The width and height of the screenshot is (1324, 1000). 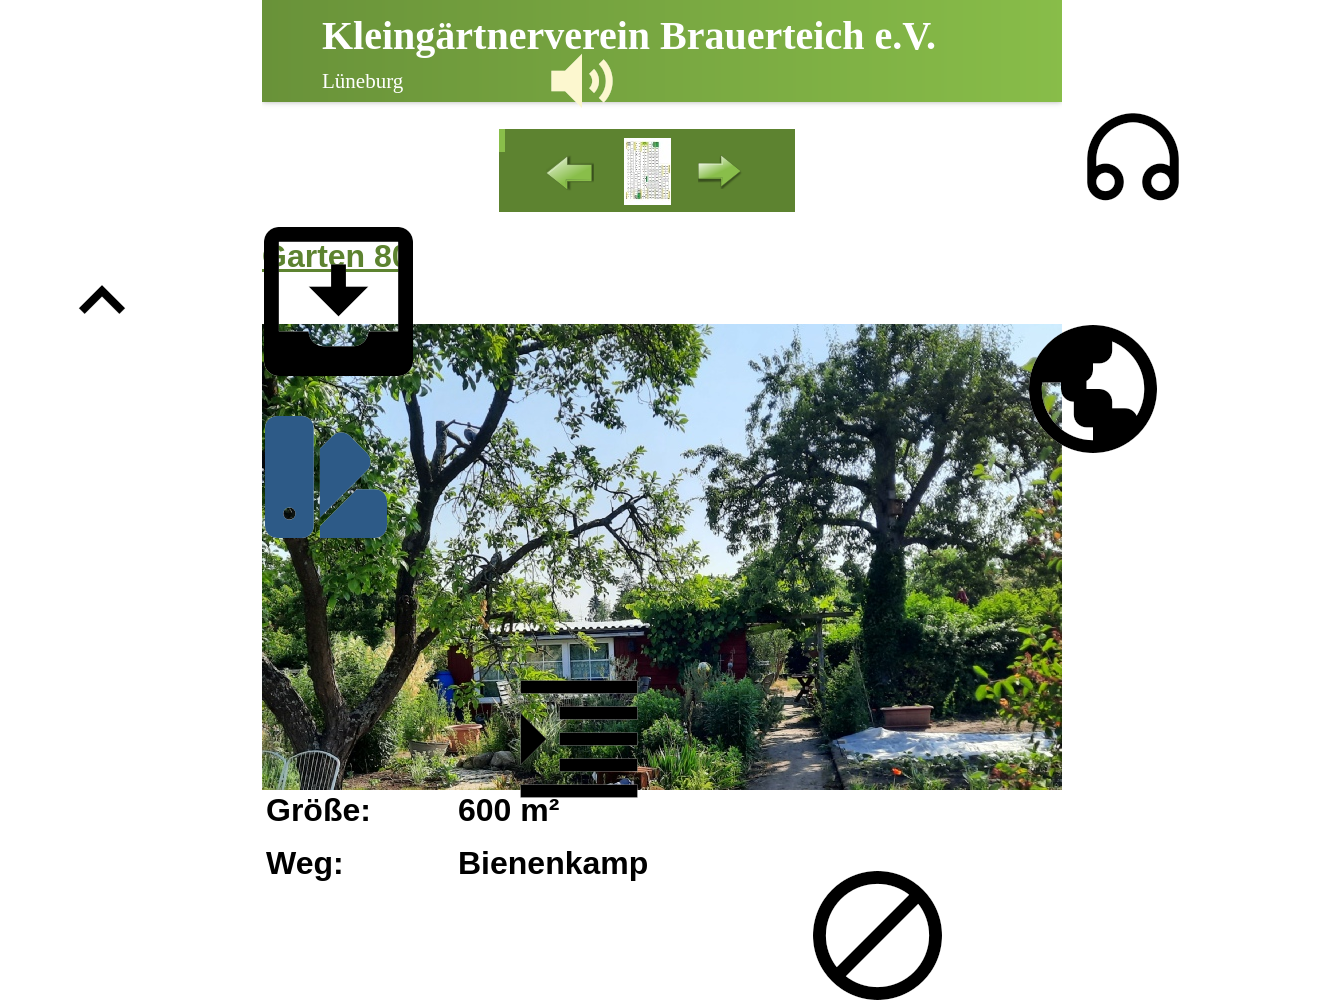 I want to click on increase text indentation, so click(x=579, y=739).